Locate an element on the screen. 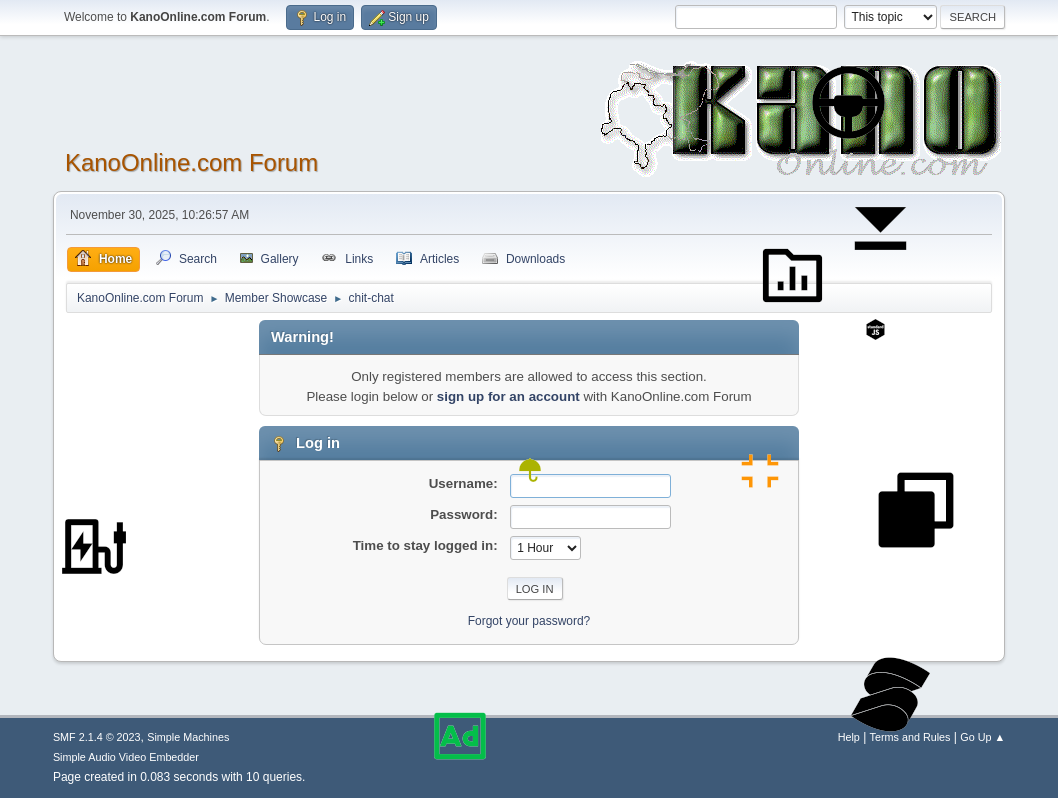 This screenshot has height=798, width=1058. link to Solid project or decentralized web services is located at coordinates (890, 694).